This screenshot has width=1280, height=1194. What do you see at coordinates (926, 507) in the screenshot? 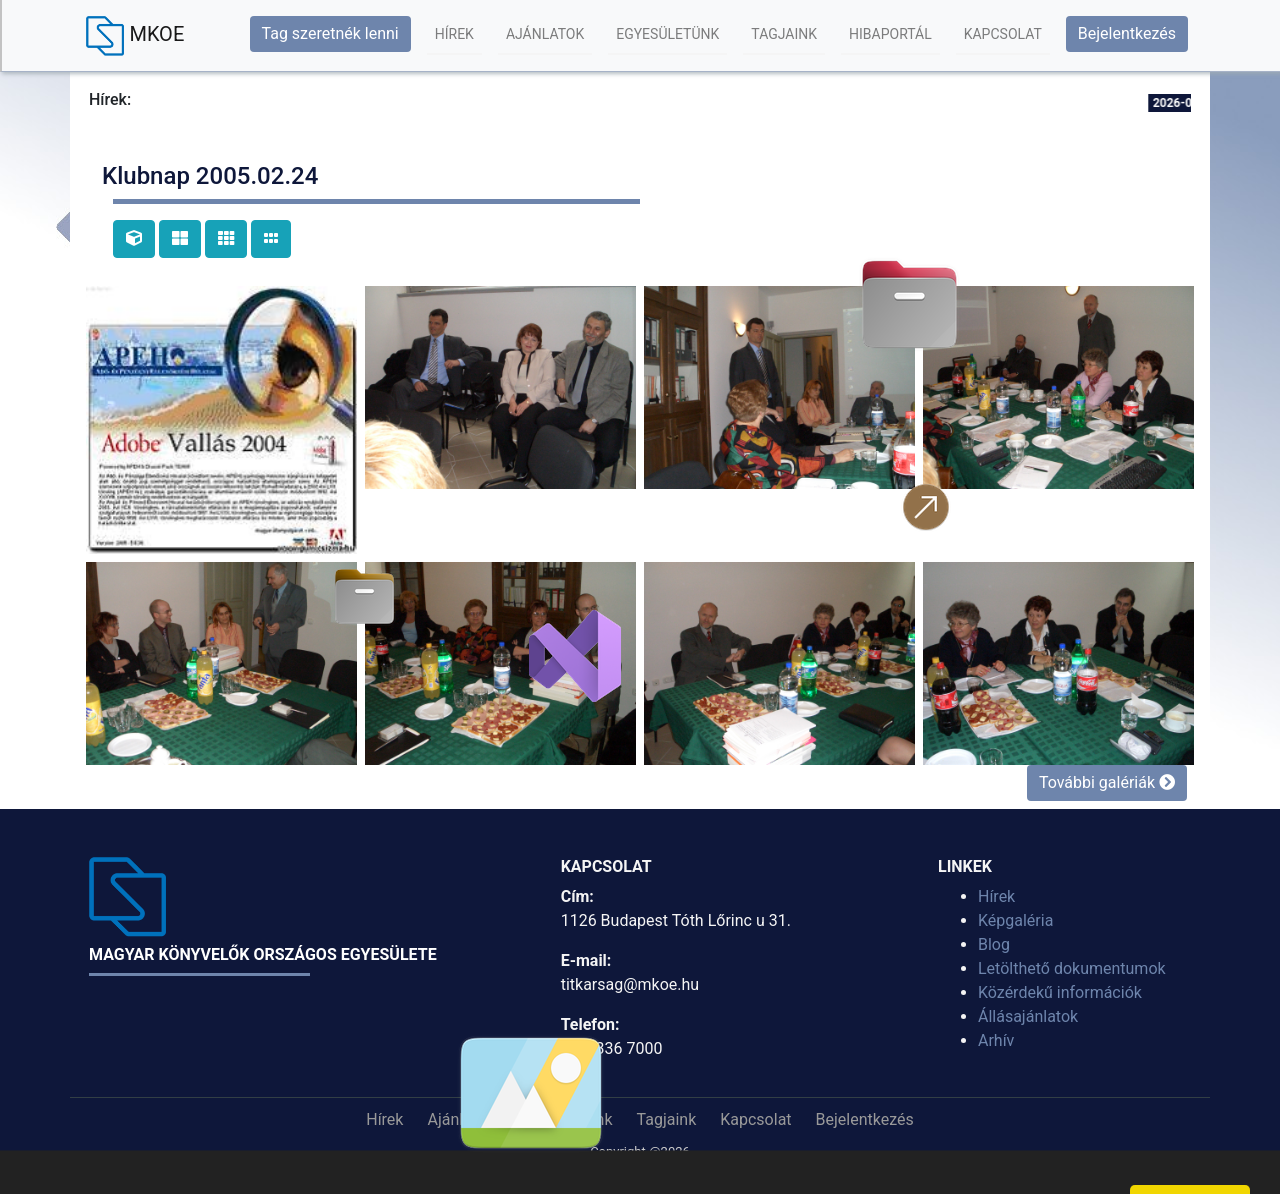
I see `indicates a symbolic link or shortcut to another file` at bounding box center [926, 507].